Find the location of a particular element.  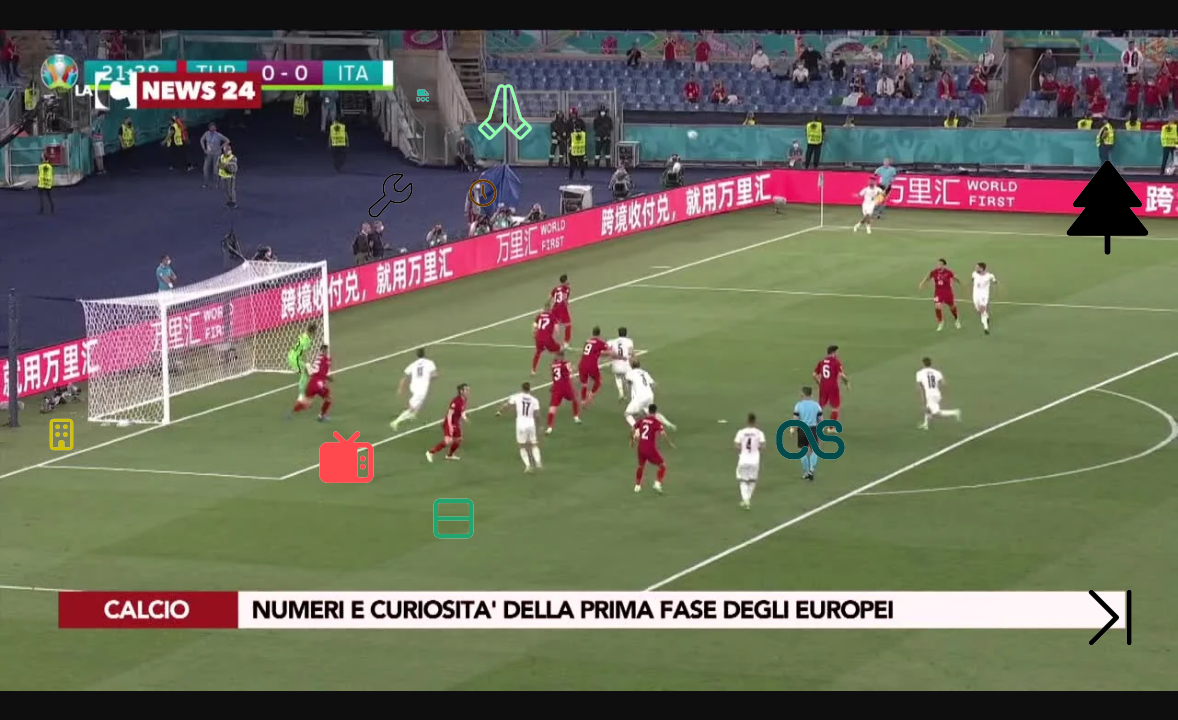

send a prayer or blessing is located at coordinates (505, 113).